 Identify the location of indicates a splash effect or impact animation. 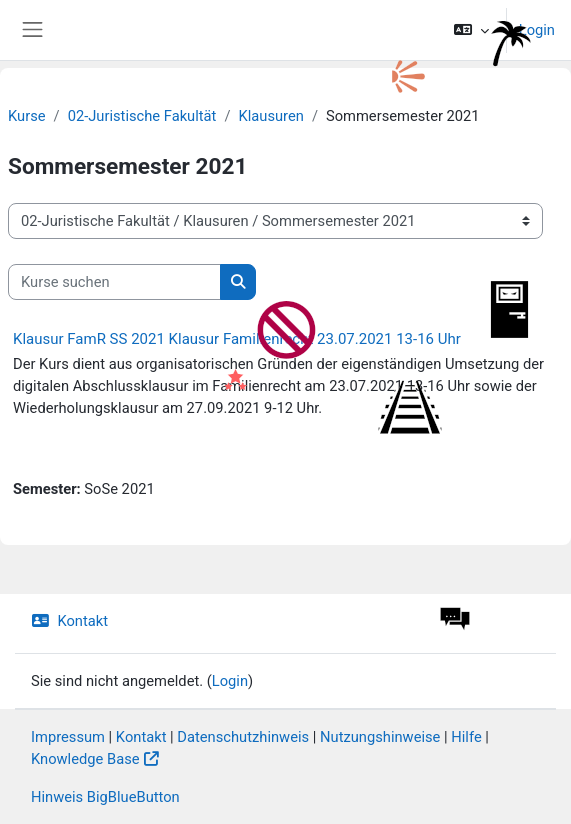
(408, 76).